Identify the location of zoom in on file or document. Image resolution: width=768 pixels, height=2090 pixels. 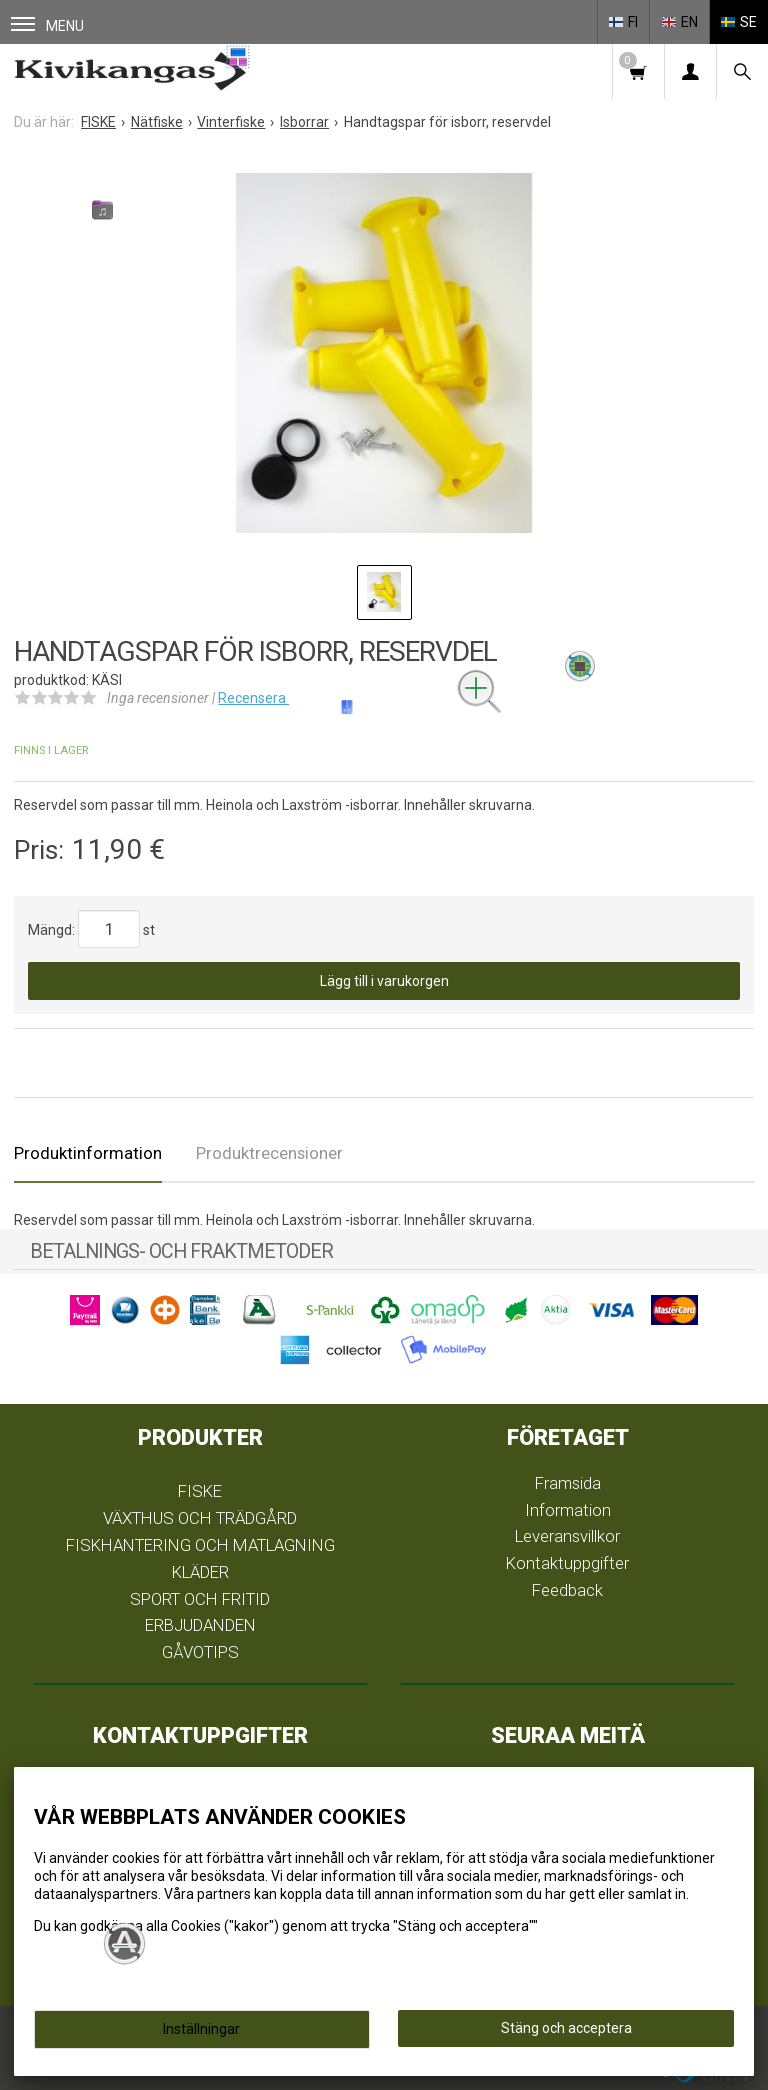
(479, 691).